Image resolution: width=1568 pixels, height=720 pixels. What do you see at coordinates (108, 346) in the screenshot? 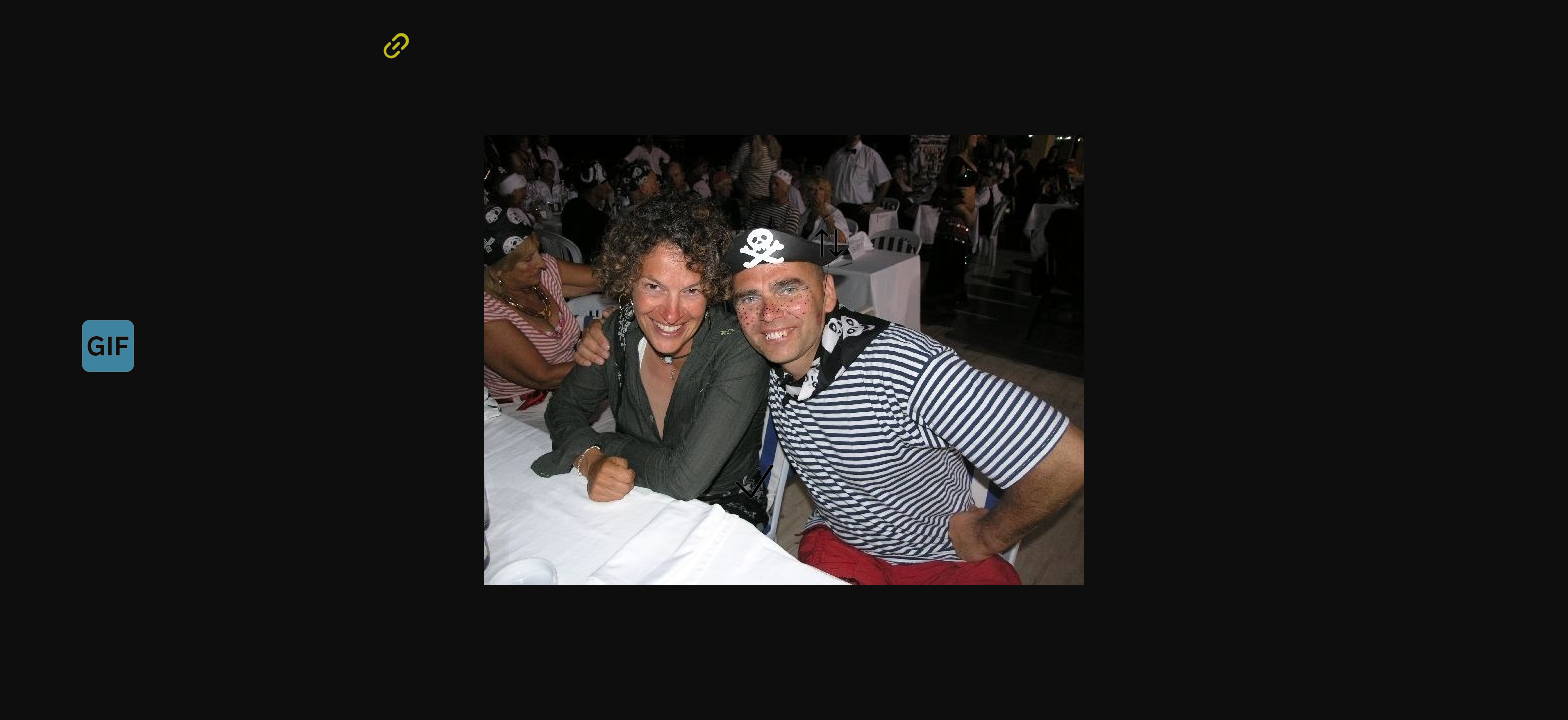
I see `insert a GIF into your message` at bounding box center [108, 346].